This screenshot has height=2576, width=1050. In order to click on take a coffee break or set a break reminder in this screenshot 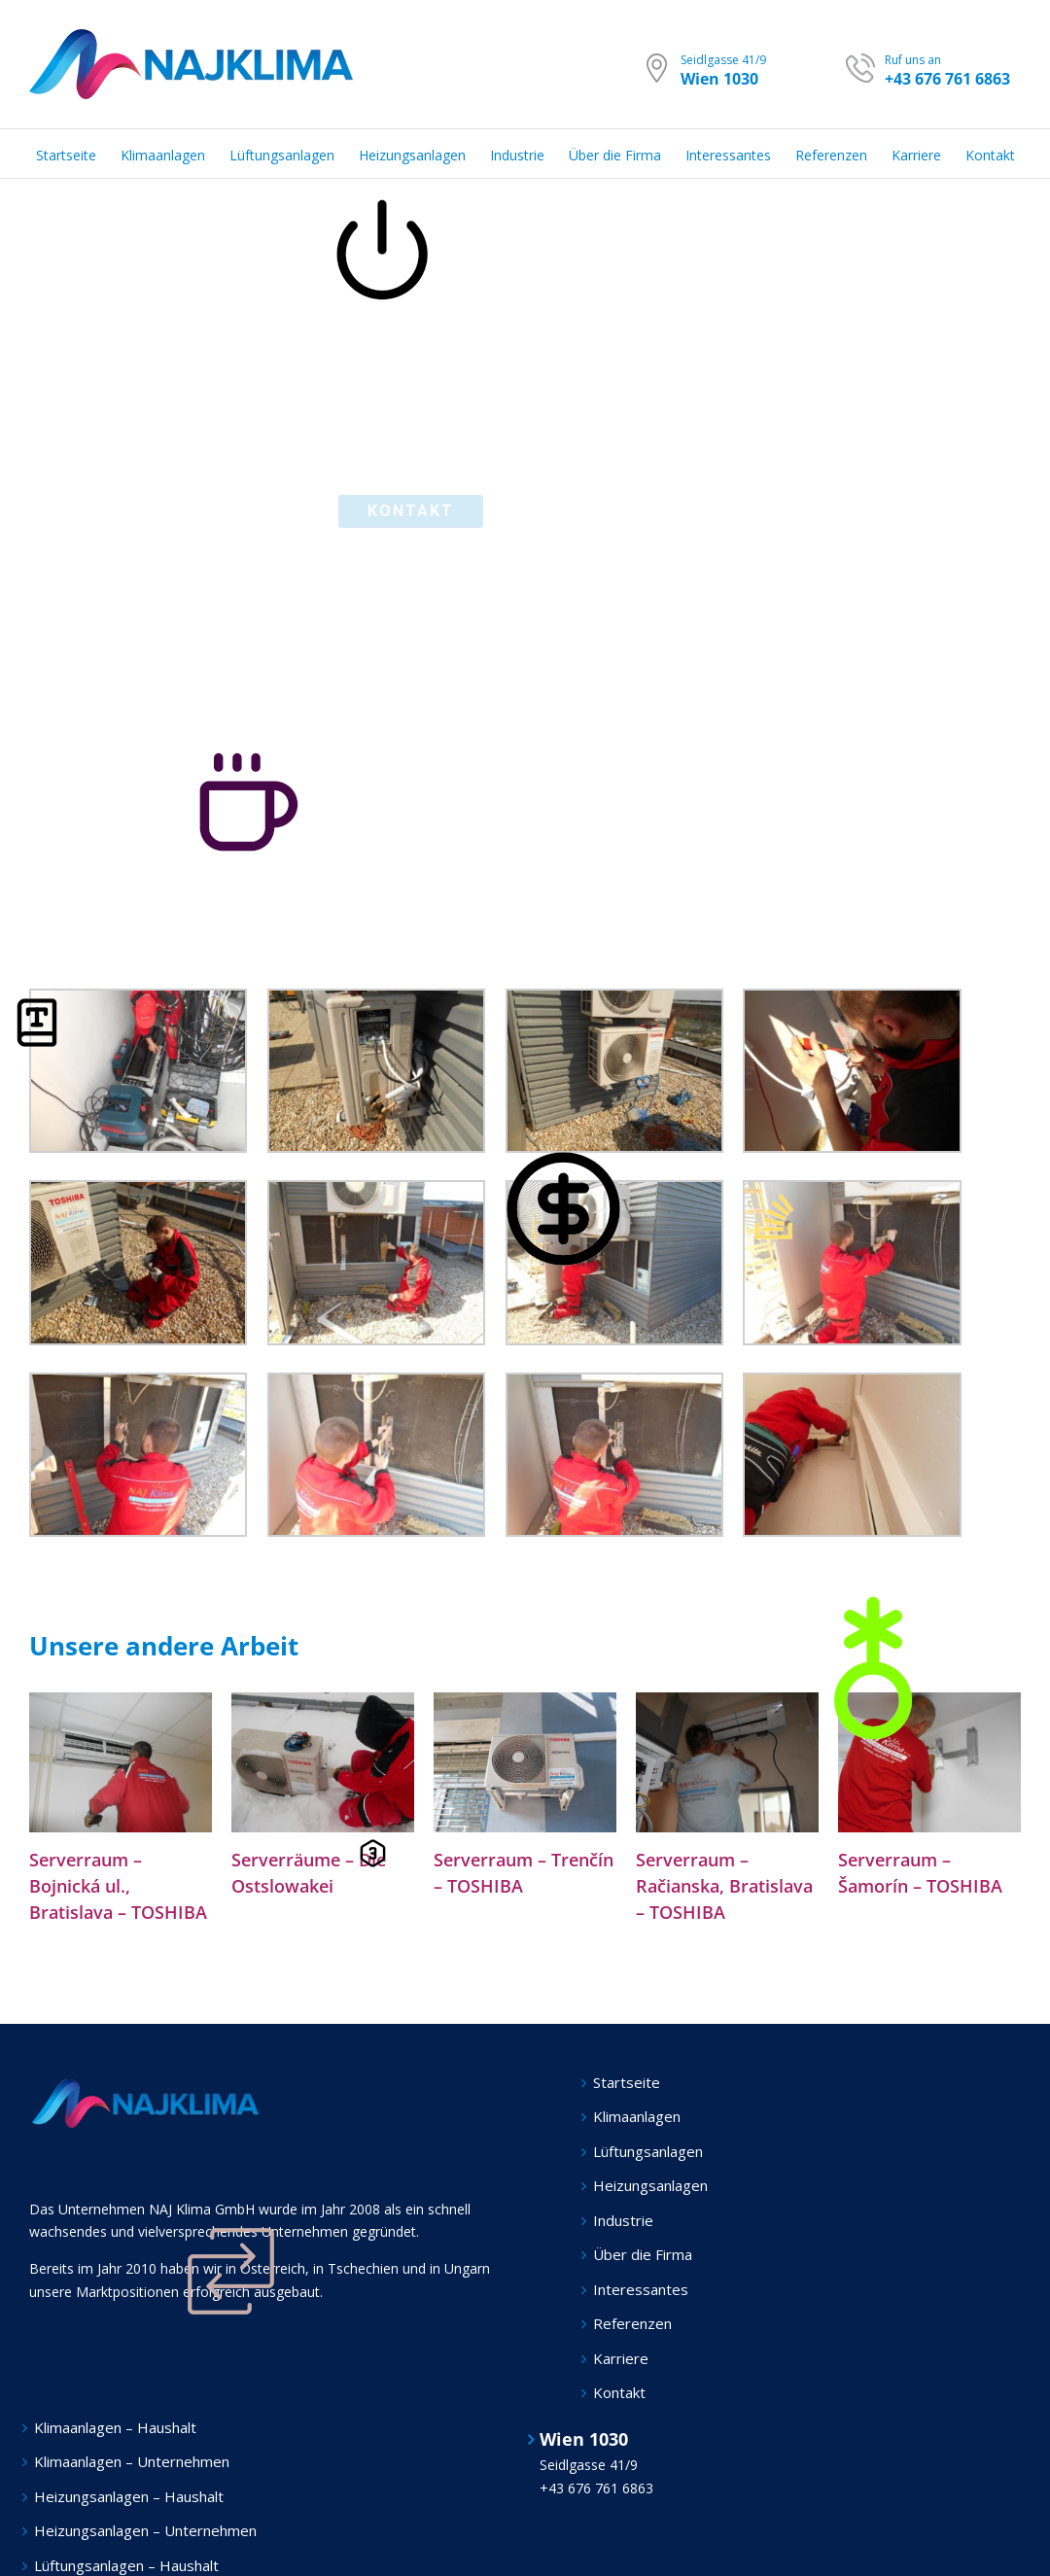, I will do `click(246, 804)`.